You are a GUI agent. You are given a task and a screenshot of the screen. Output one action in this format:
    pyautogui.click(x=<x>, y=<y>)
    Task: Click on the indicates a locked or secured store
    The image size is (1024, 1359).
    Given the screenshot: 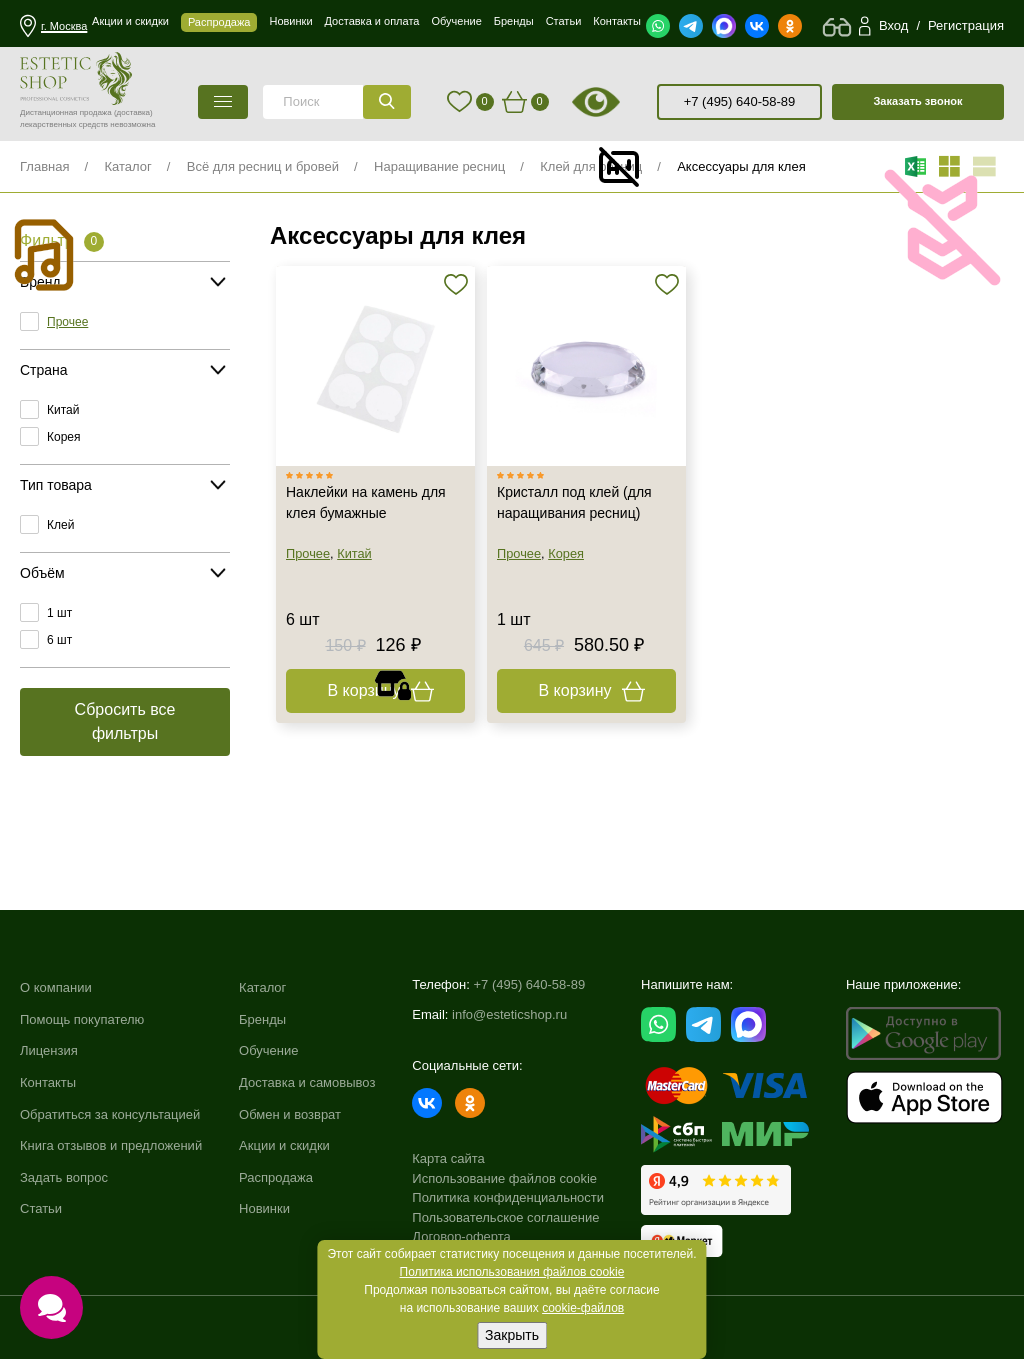 What is the action you would take?
    pyautogui.click(x=392, y=683)
    